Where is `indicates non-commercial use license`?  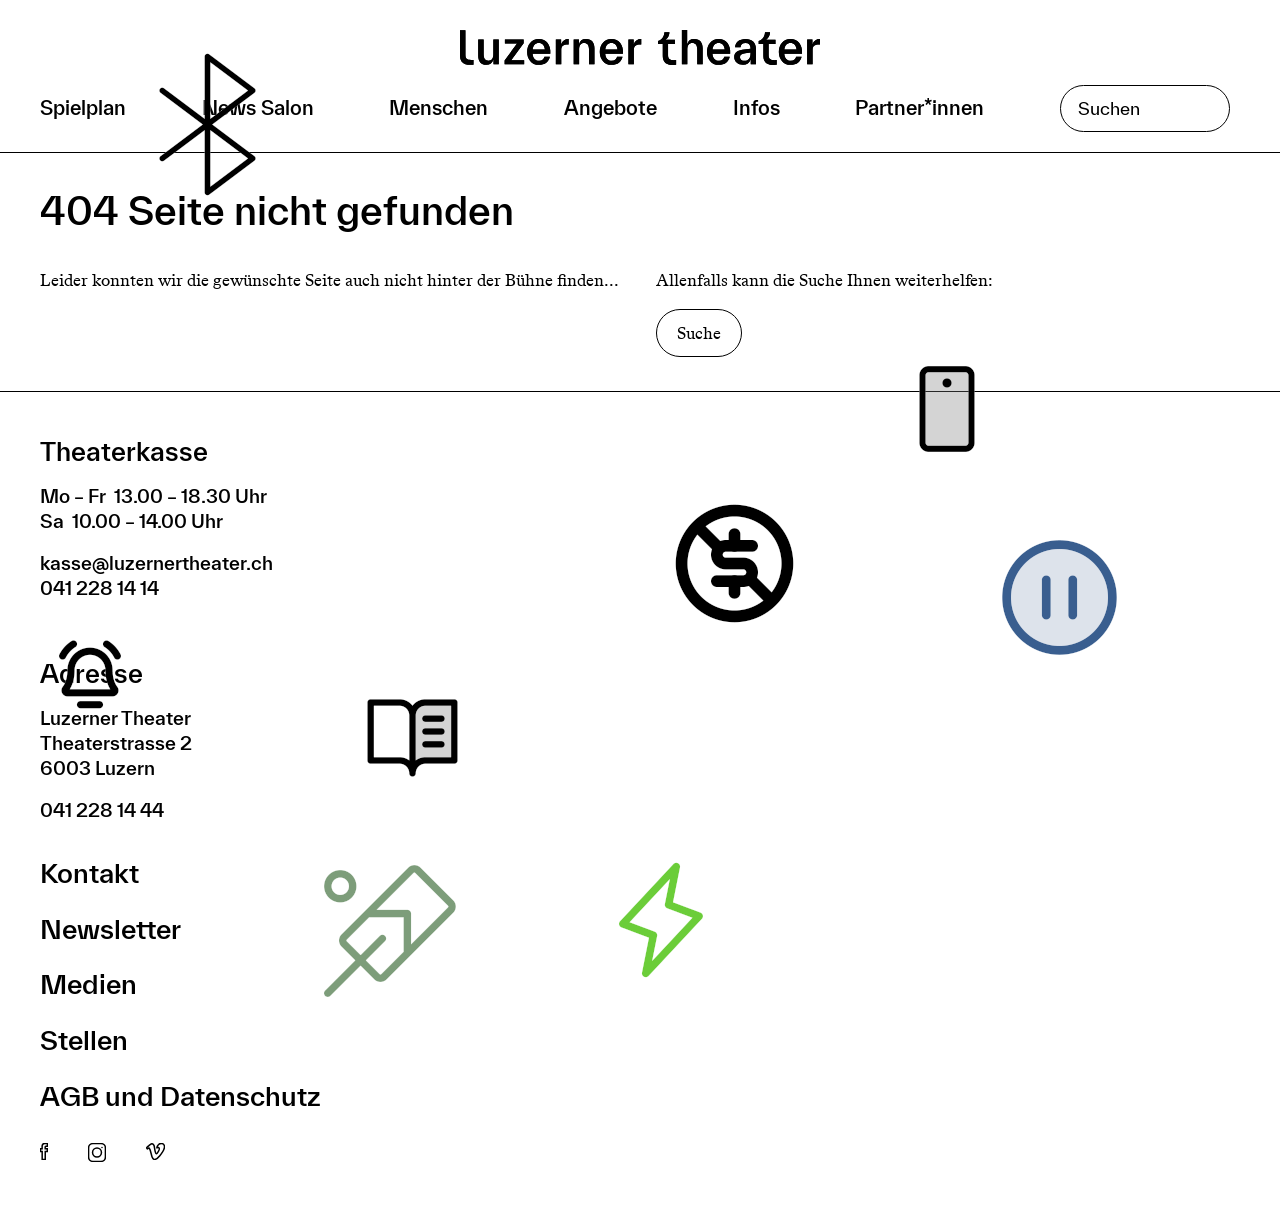
indicates non-commercial use license is located at coordinates (734, 563).